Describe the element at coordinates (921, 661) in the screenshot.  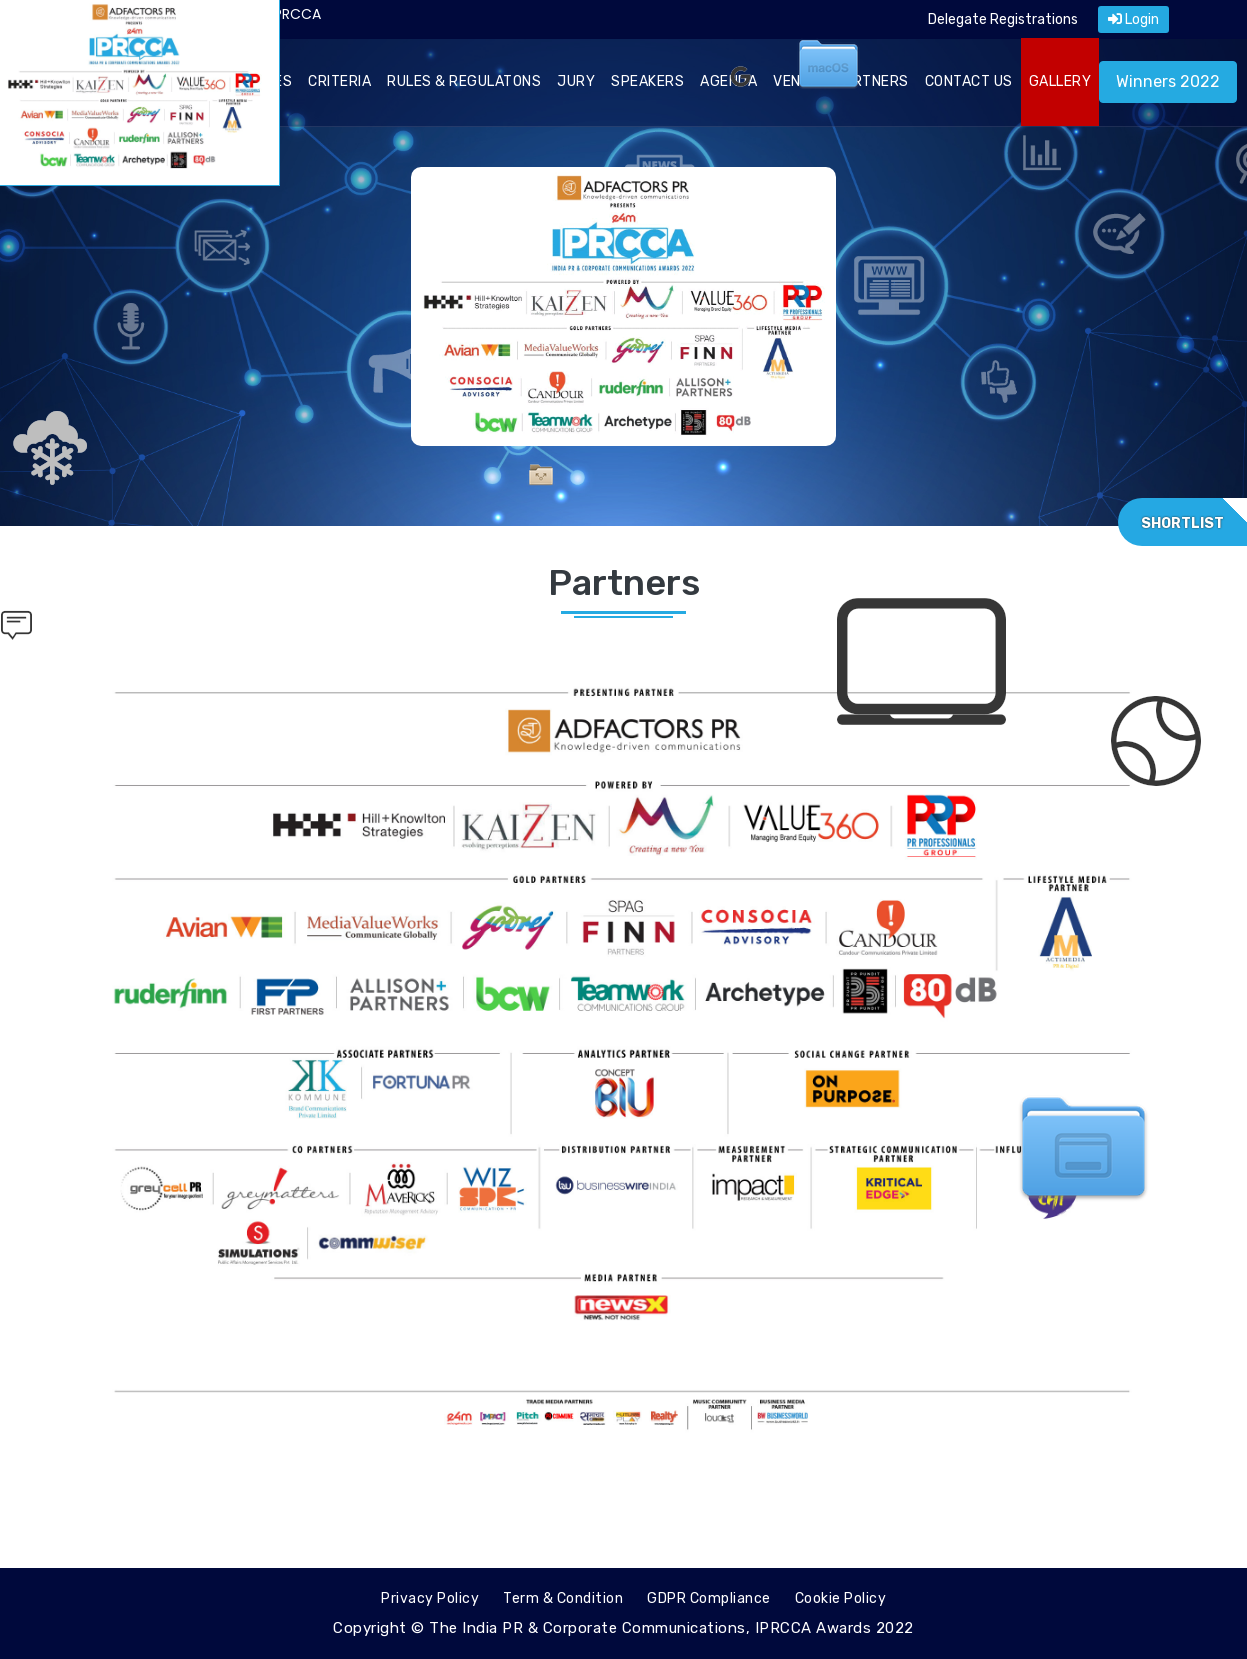
I see `indicates laptop or portable computer device` at that location.